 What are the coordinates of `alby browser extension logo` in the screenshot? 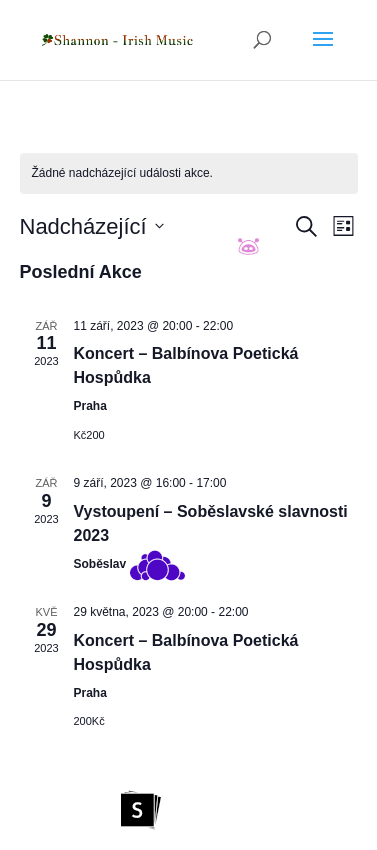 It's located at (248, 246).